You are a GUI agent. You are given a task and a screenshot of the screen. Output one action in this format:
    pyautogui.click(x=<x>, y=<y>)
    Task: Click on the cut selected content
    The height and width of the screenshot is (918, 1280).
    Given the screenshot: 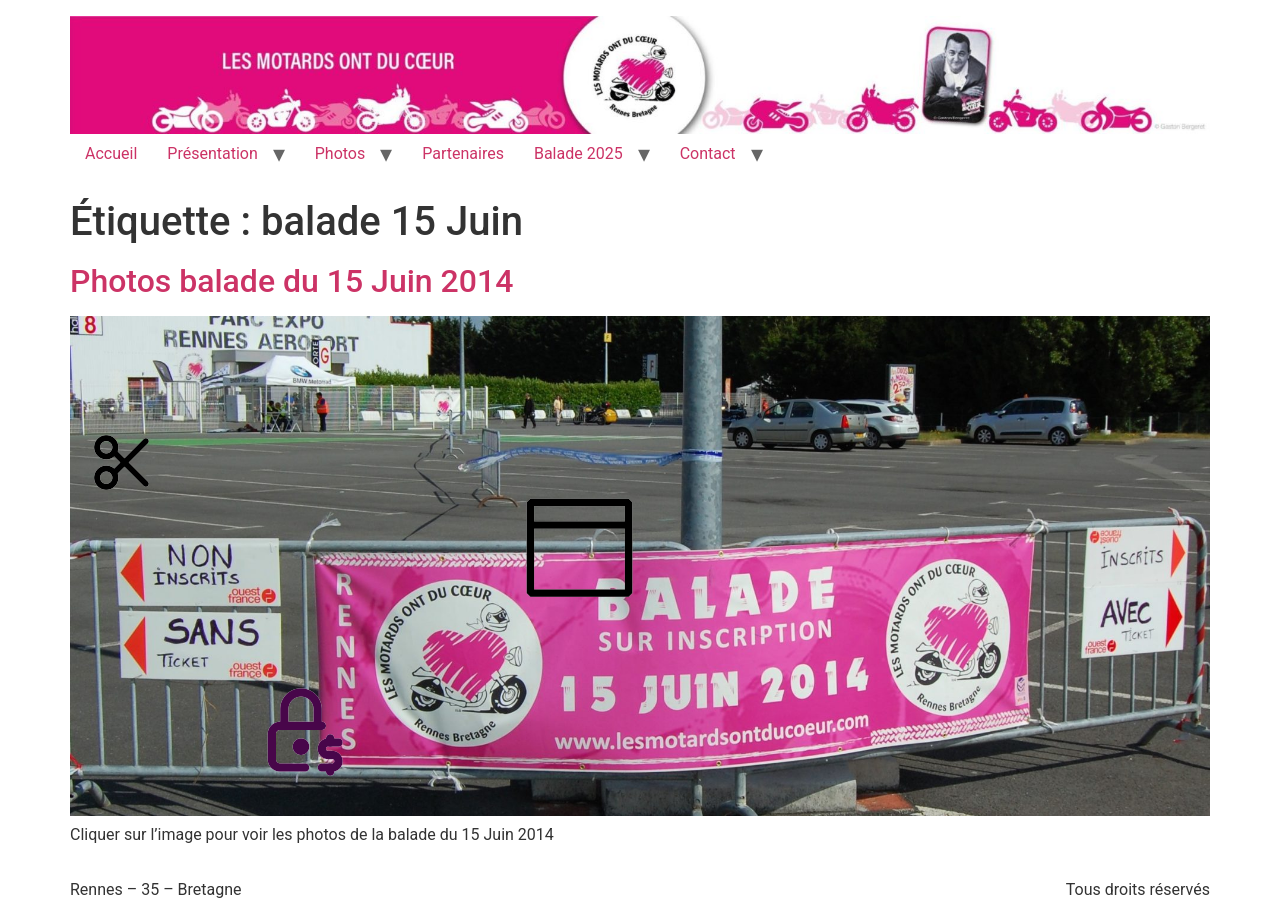 What is the action you would take?
    pyautogui.click(x=124, y=462)
    